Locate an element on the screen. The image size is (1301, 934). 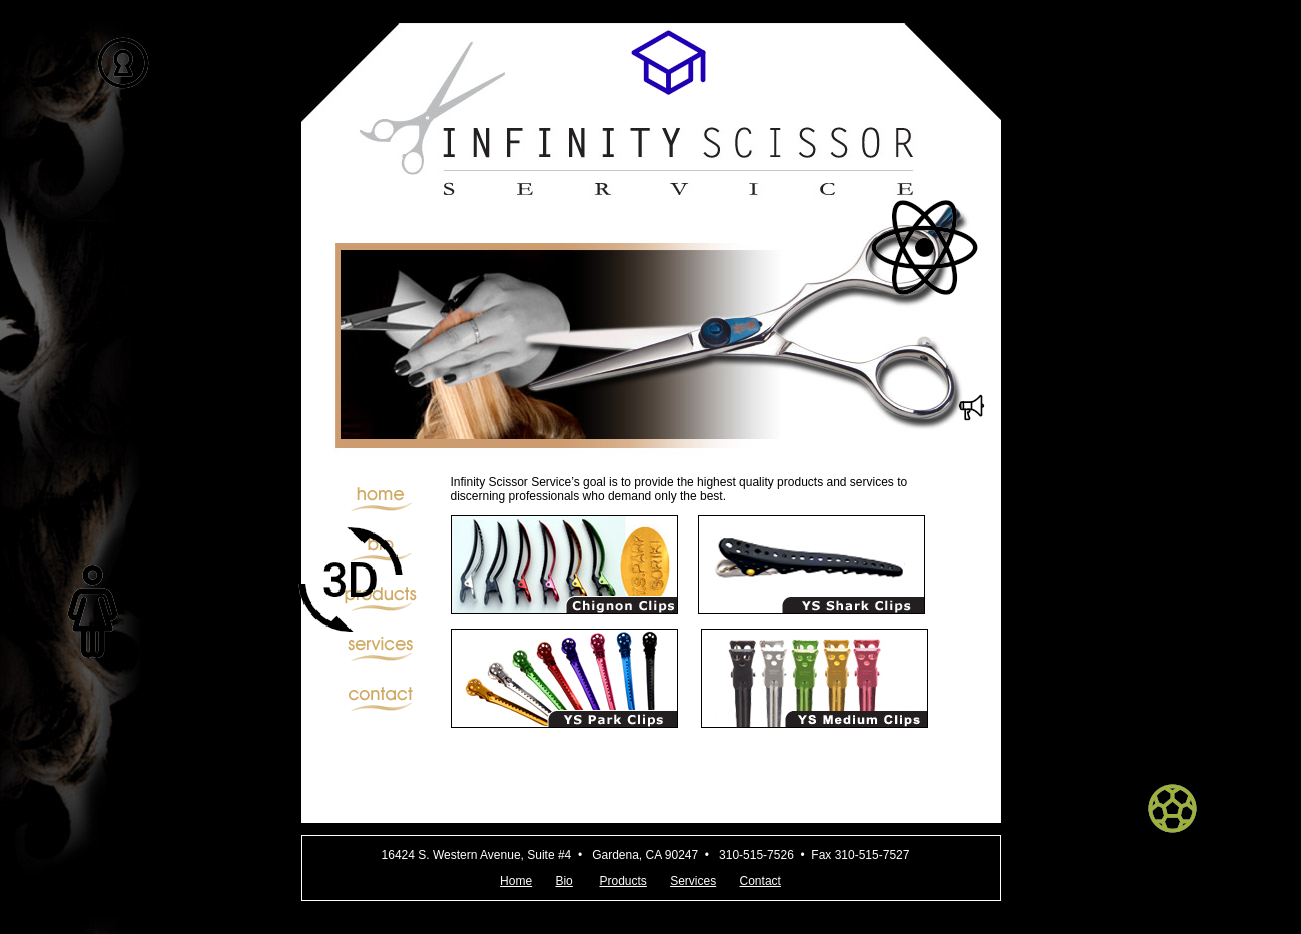
indicates women's restroom or facilities is located at coordinates (92, 611).